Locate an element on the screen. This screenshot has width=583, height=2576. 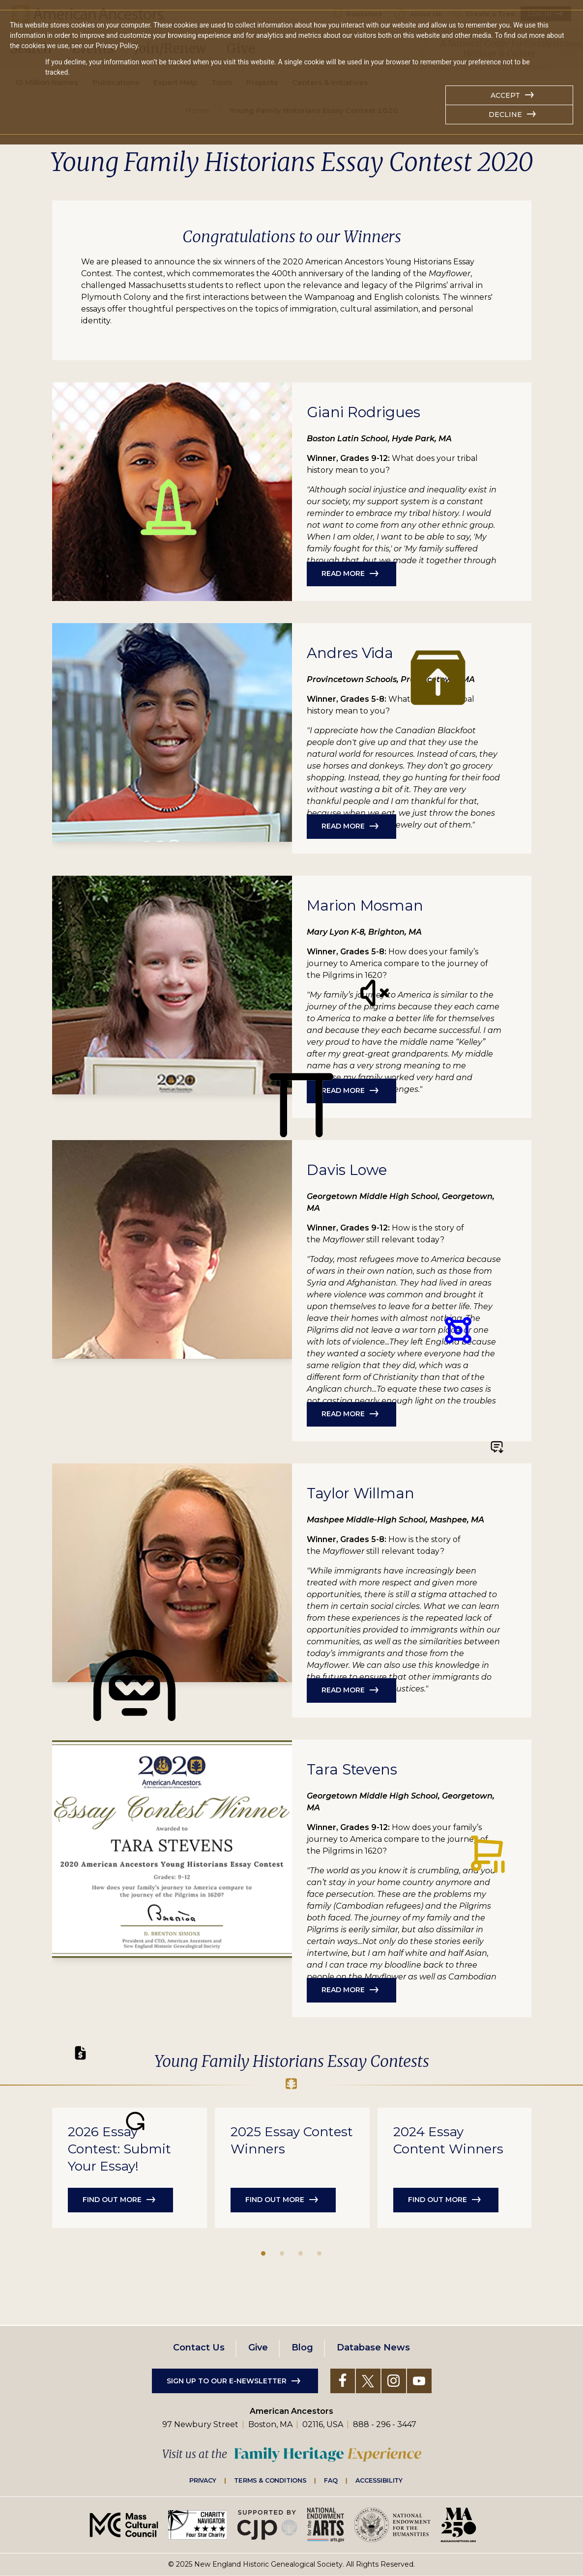
download message or conversation is located at coordinates (496, 1446).